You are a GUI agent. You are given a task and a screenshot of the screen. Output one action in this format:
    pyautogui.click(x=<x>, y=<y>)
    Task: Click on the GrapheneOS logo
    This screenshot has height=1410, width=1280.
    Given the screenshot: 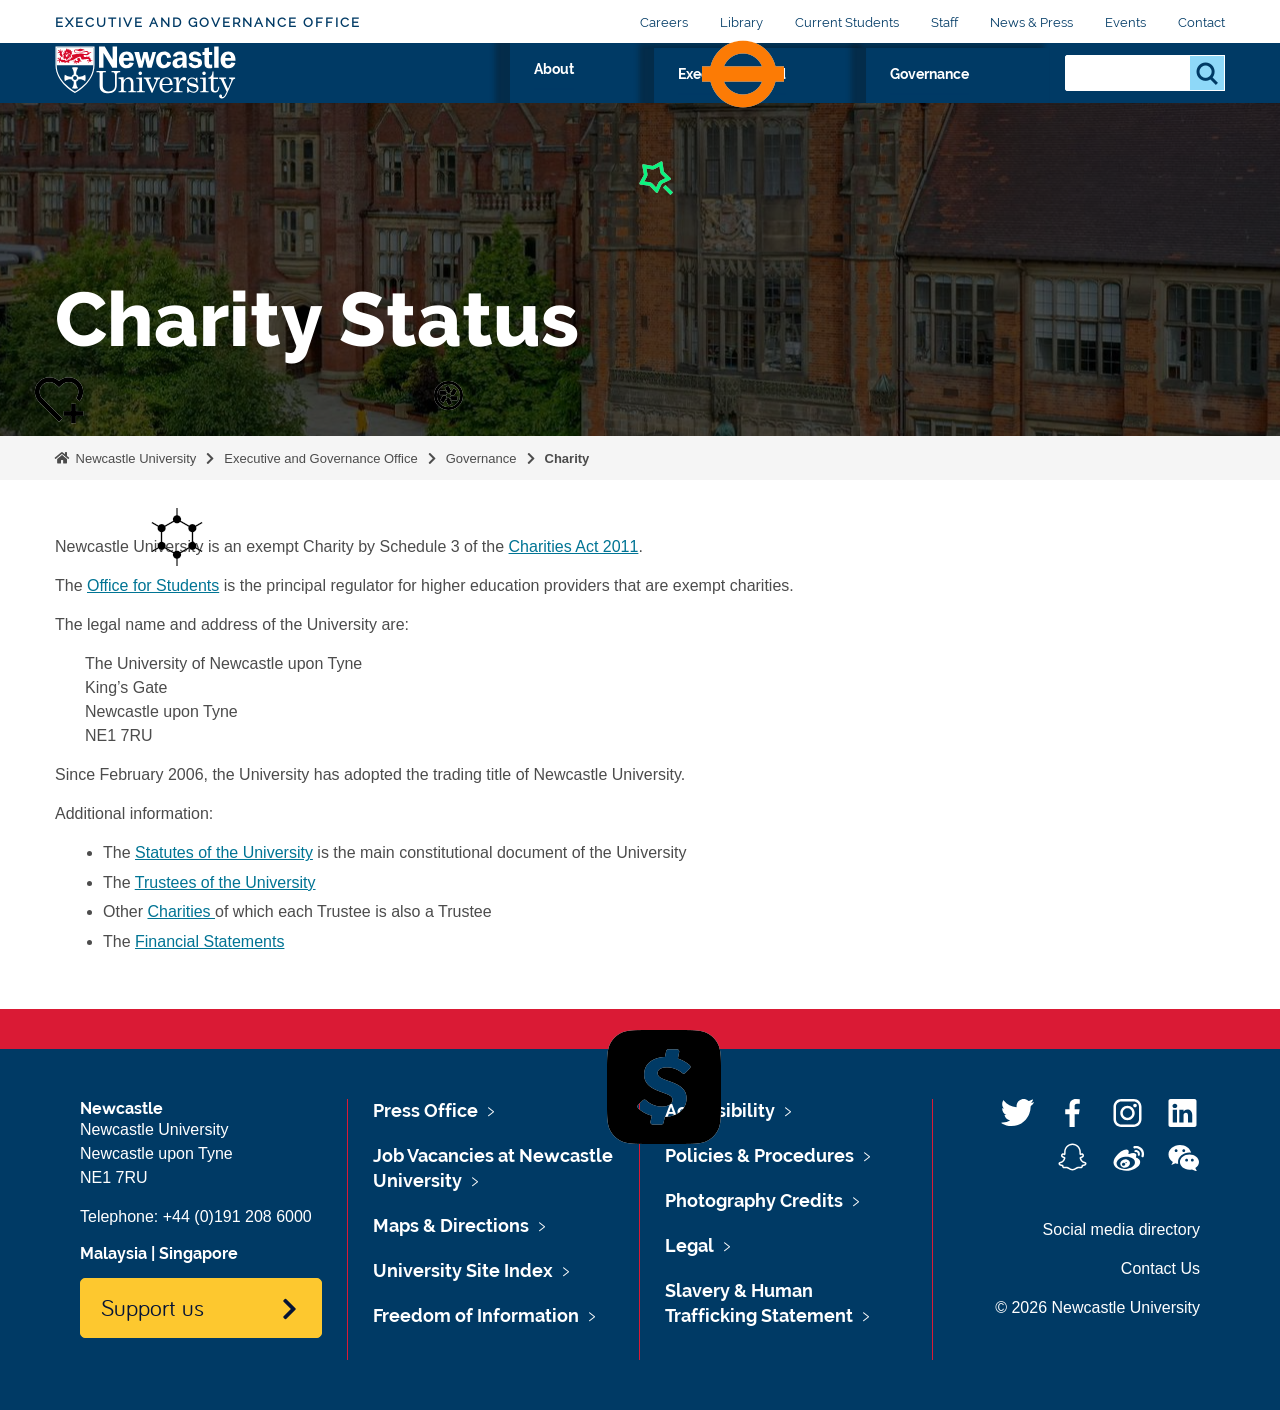 What is the action you would take?
    pyautogui.click(x=177, y=537)
    